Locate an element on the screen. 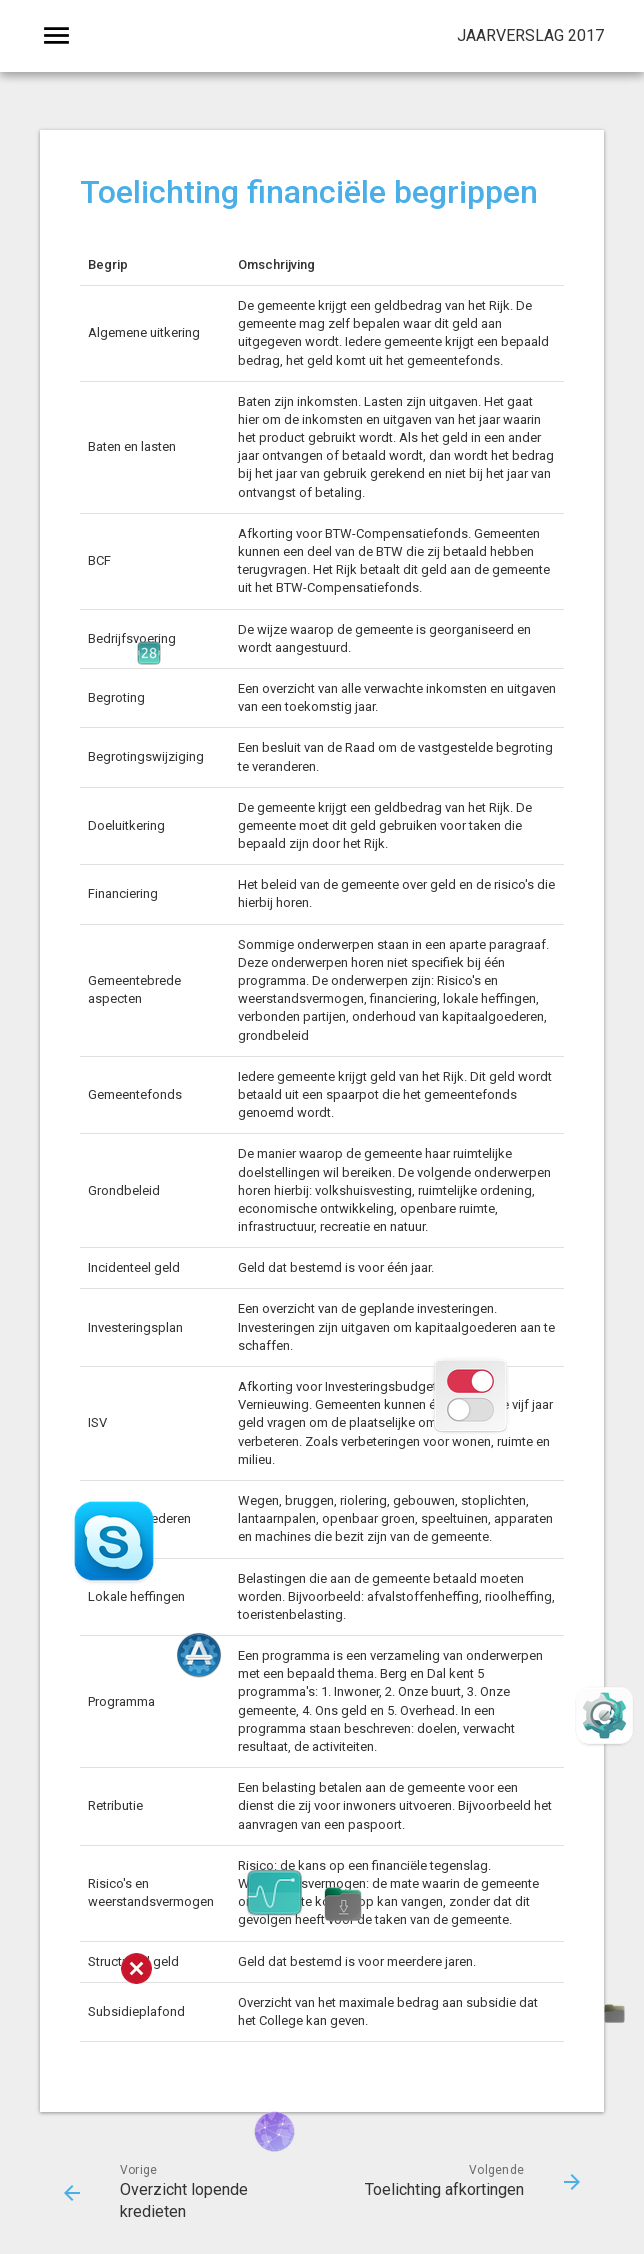  open your downloads folder is located at coordinates (343, 1904).